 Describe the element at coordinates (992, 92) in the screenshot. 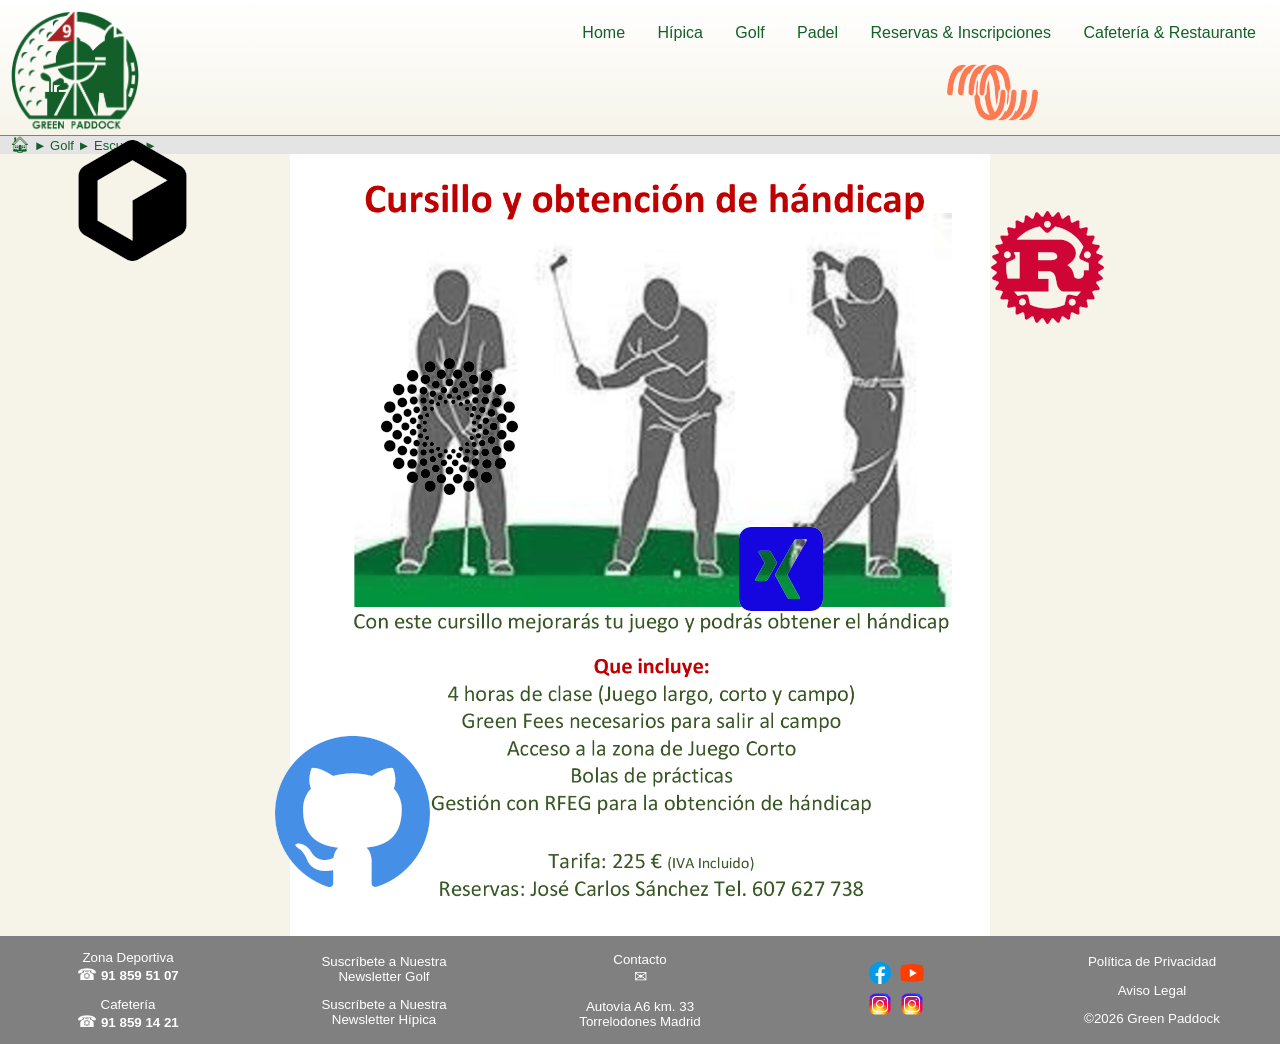

I see `victron energy brand logo` at that location.